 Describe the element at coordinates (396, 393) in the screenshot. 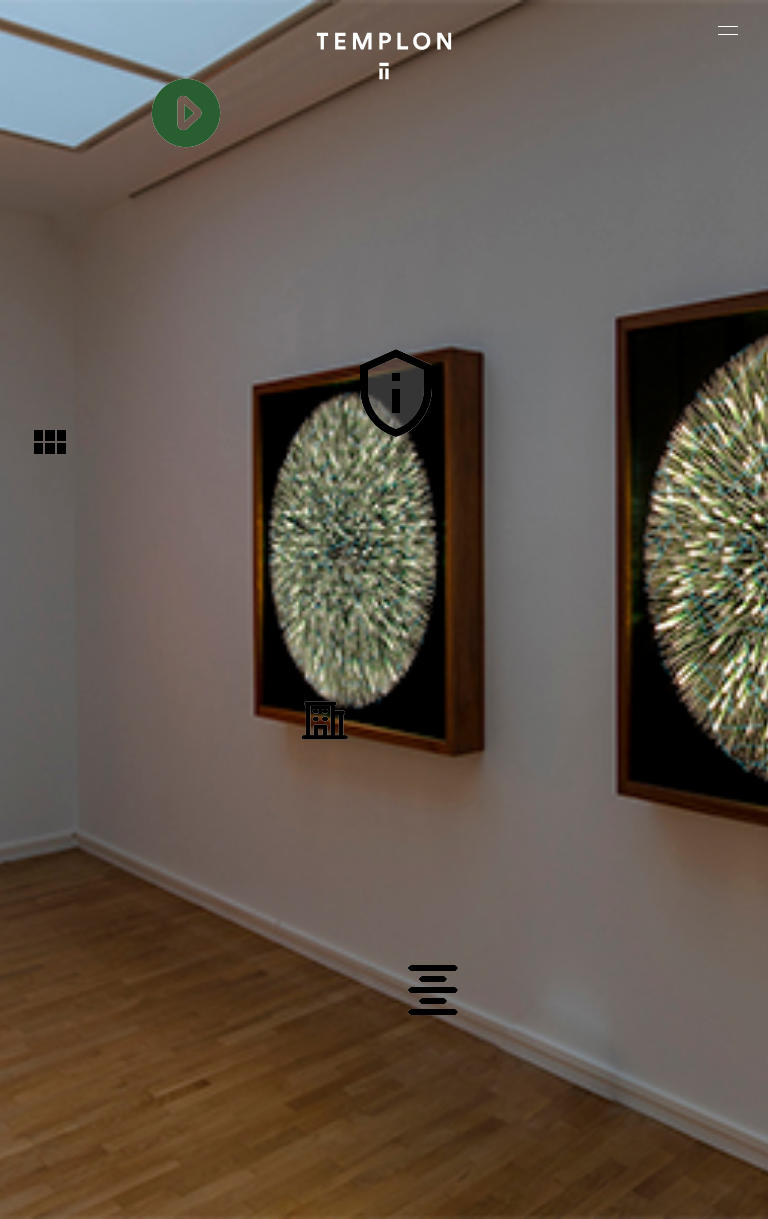

I see `view privacy policy or information` at that location.